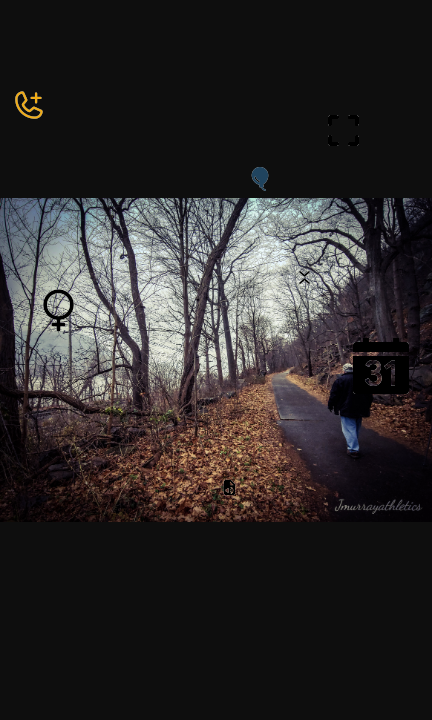 This screenshot has height=720, width=432. What do you see at coordinates (229, 487) in the screenshot?
I see `open an audio file` at bounding box center [229, 487].